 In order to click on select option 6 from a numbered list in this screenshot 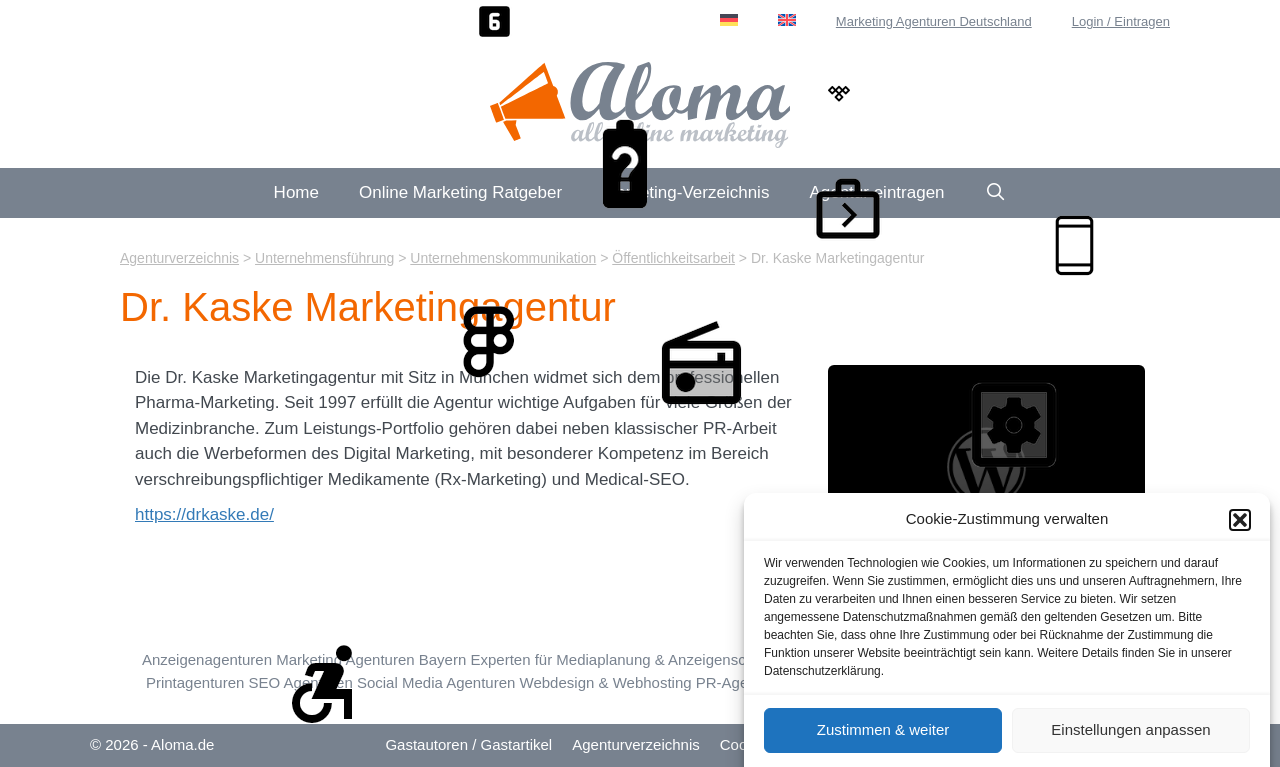, I will do `click(494, 21)`.